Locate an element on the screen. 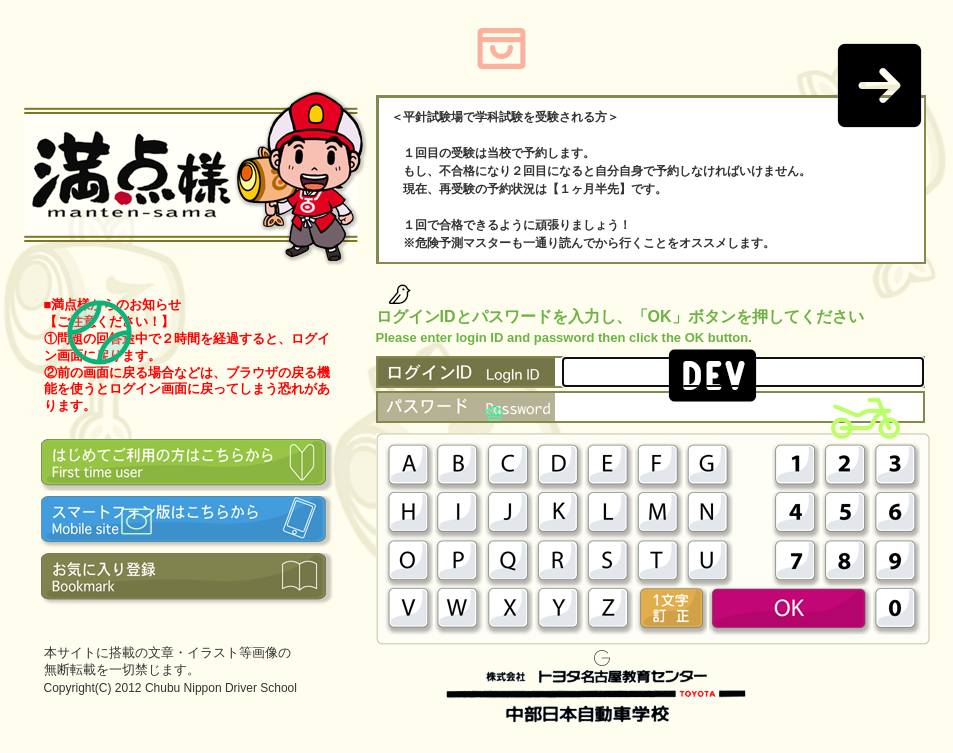  browse recipes or cooking content is located at coordinates (494, 413).